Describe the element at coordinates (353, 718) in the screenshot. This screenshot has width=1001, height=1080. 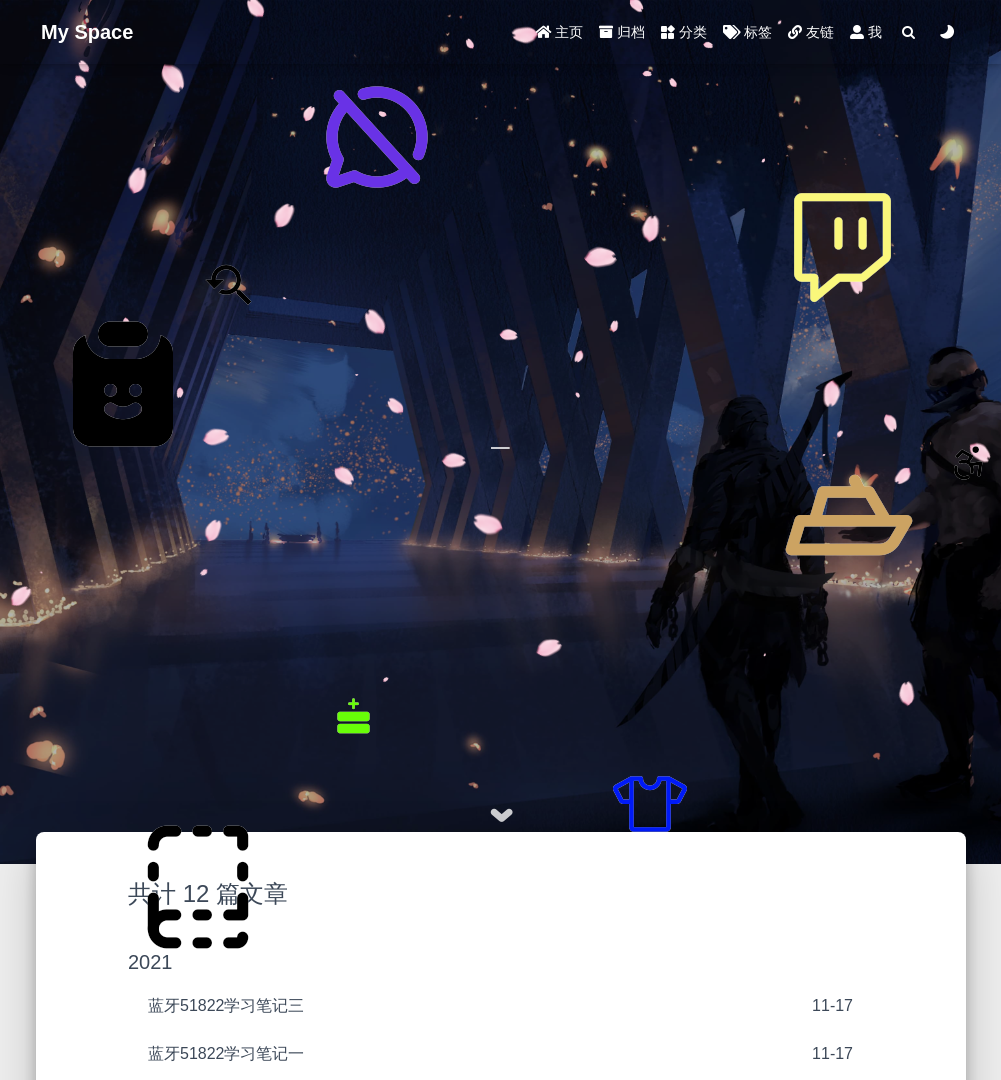
I see `add a new row at the top of a table` at that location.